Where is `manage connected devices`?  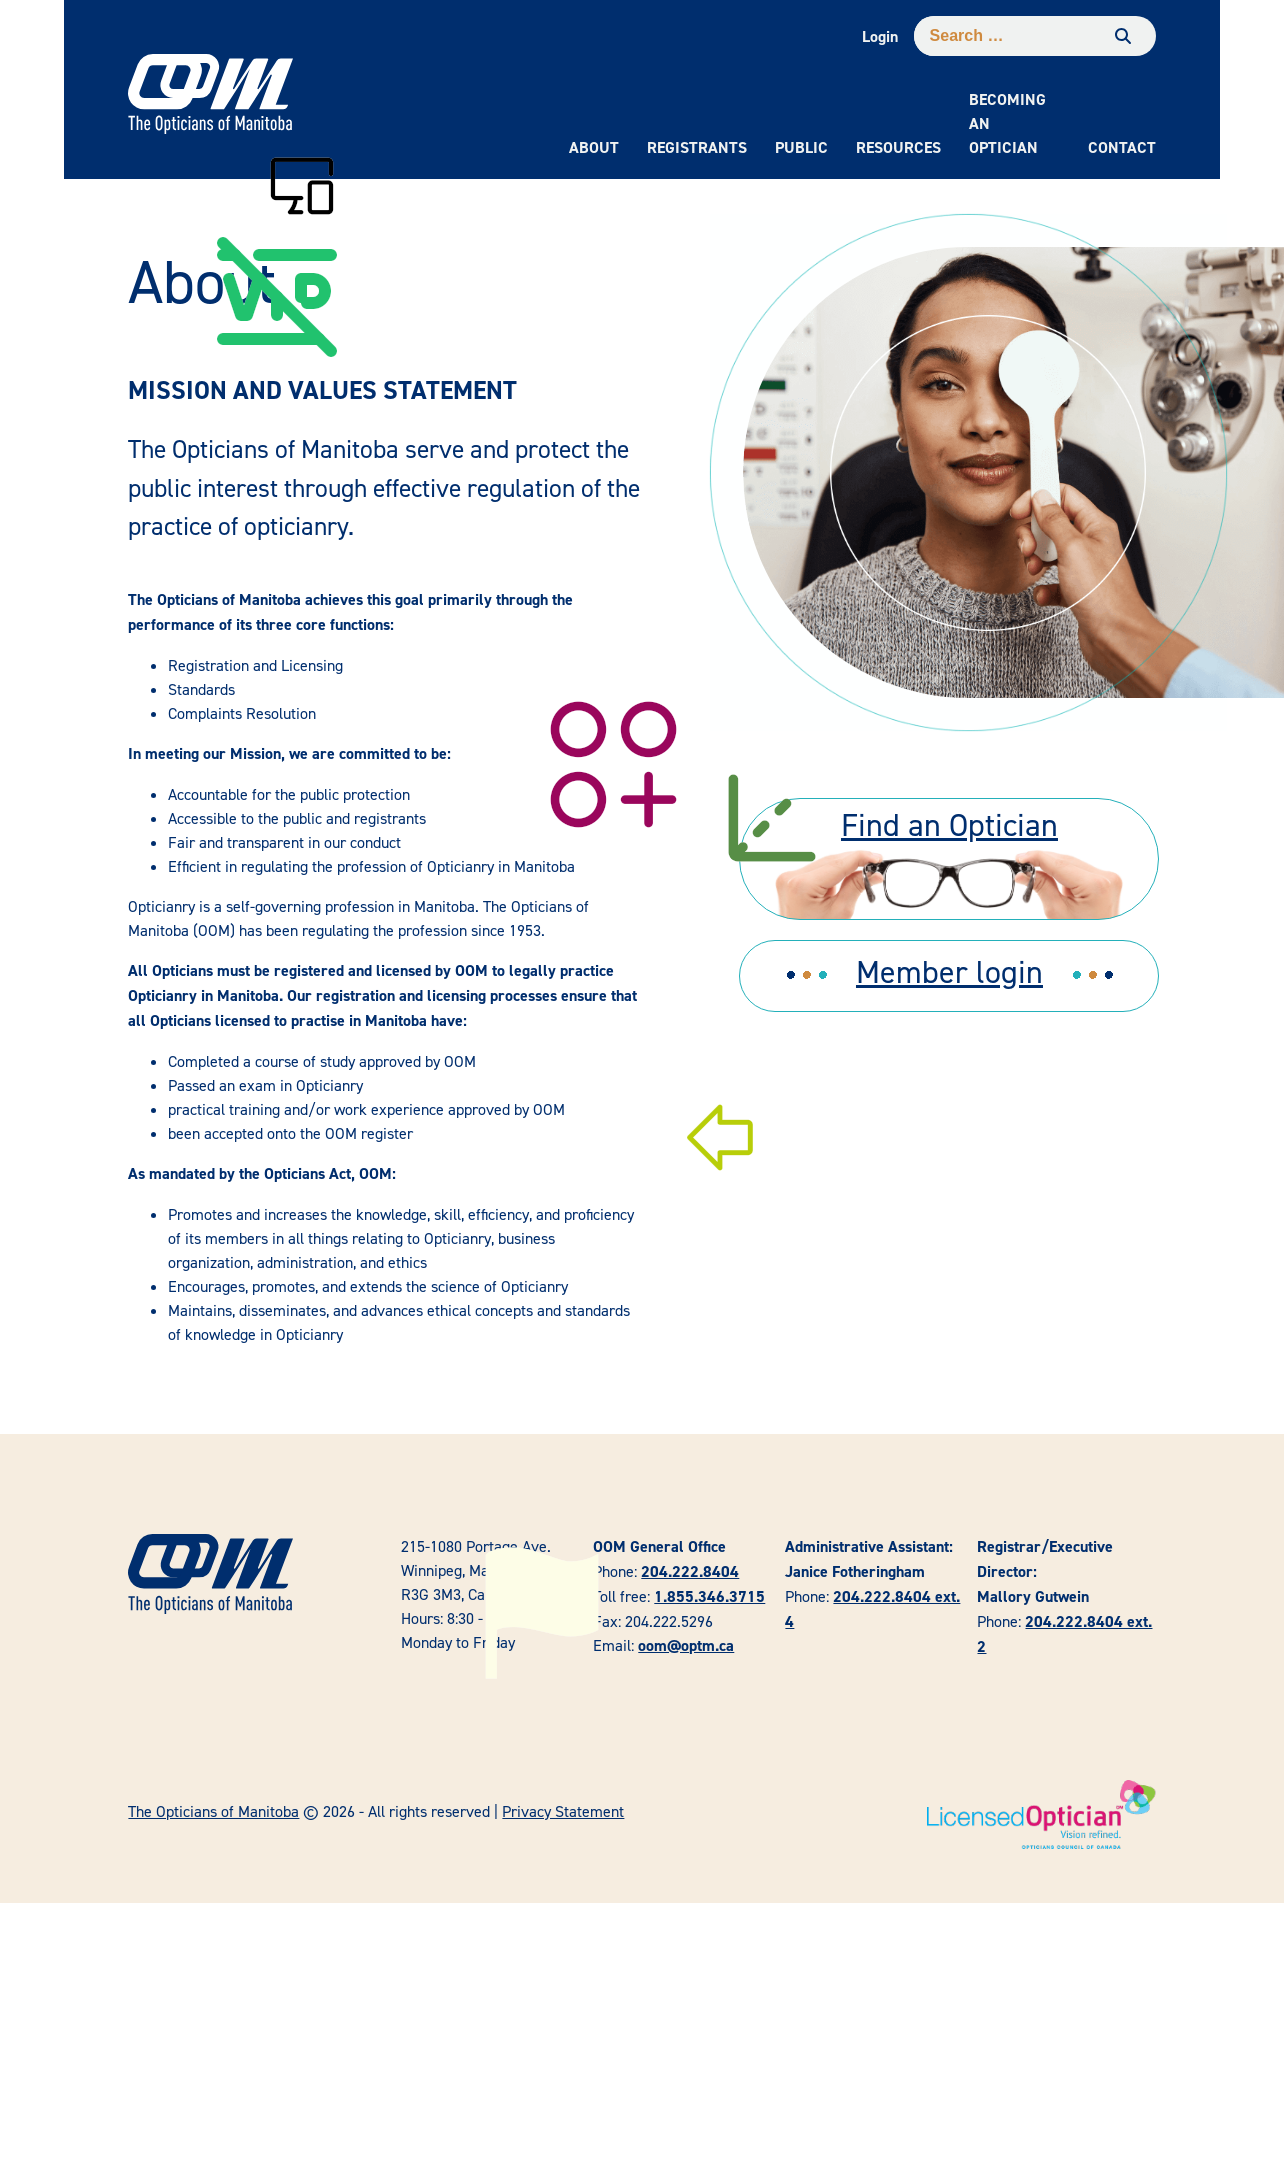 manage connected devices is located at coordinates (302, 186).